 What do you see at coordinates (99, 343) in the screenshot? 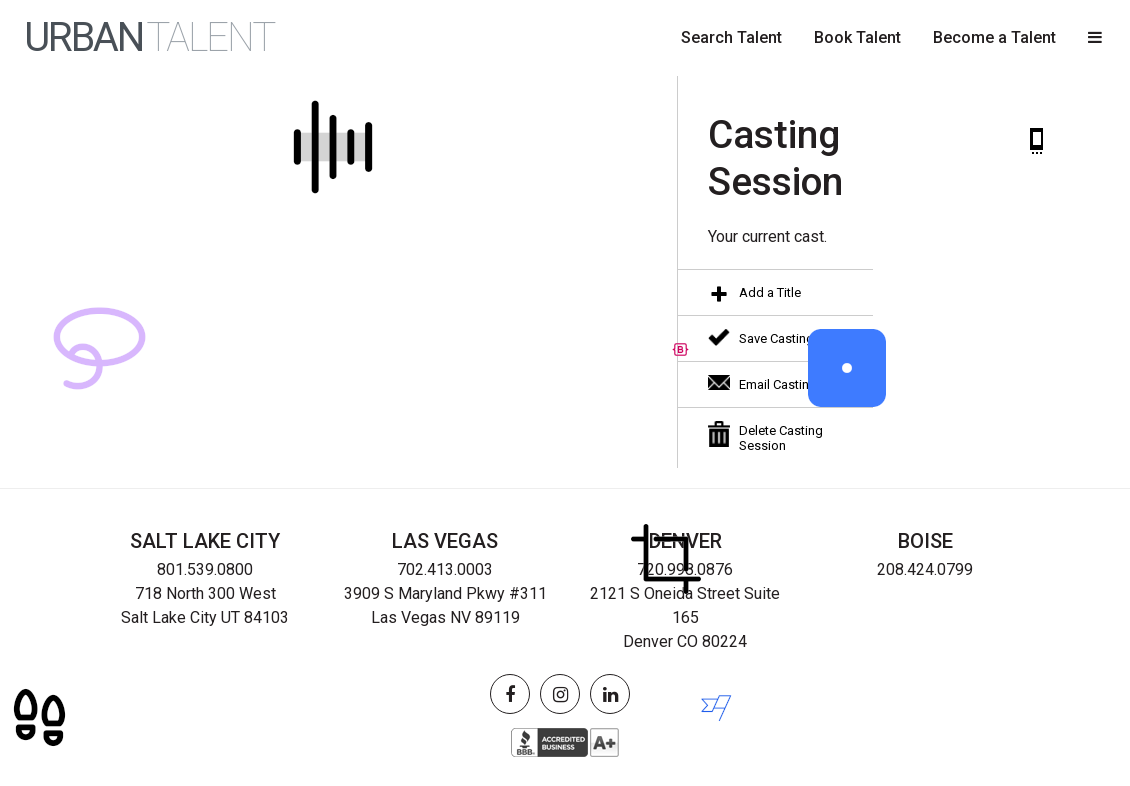
I see `select objects using freehand drawing` at bounding box center [99, 343].